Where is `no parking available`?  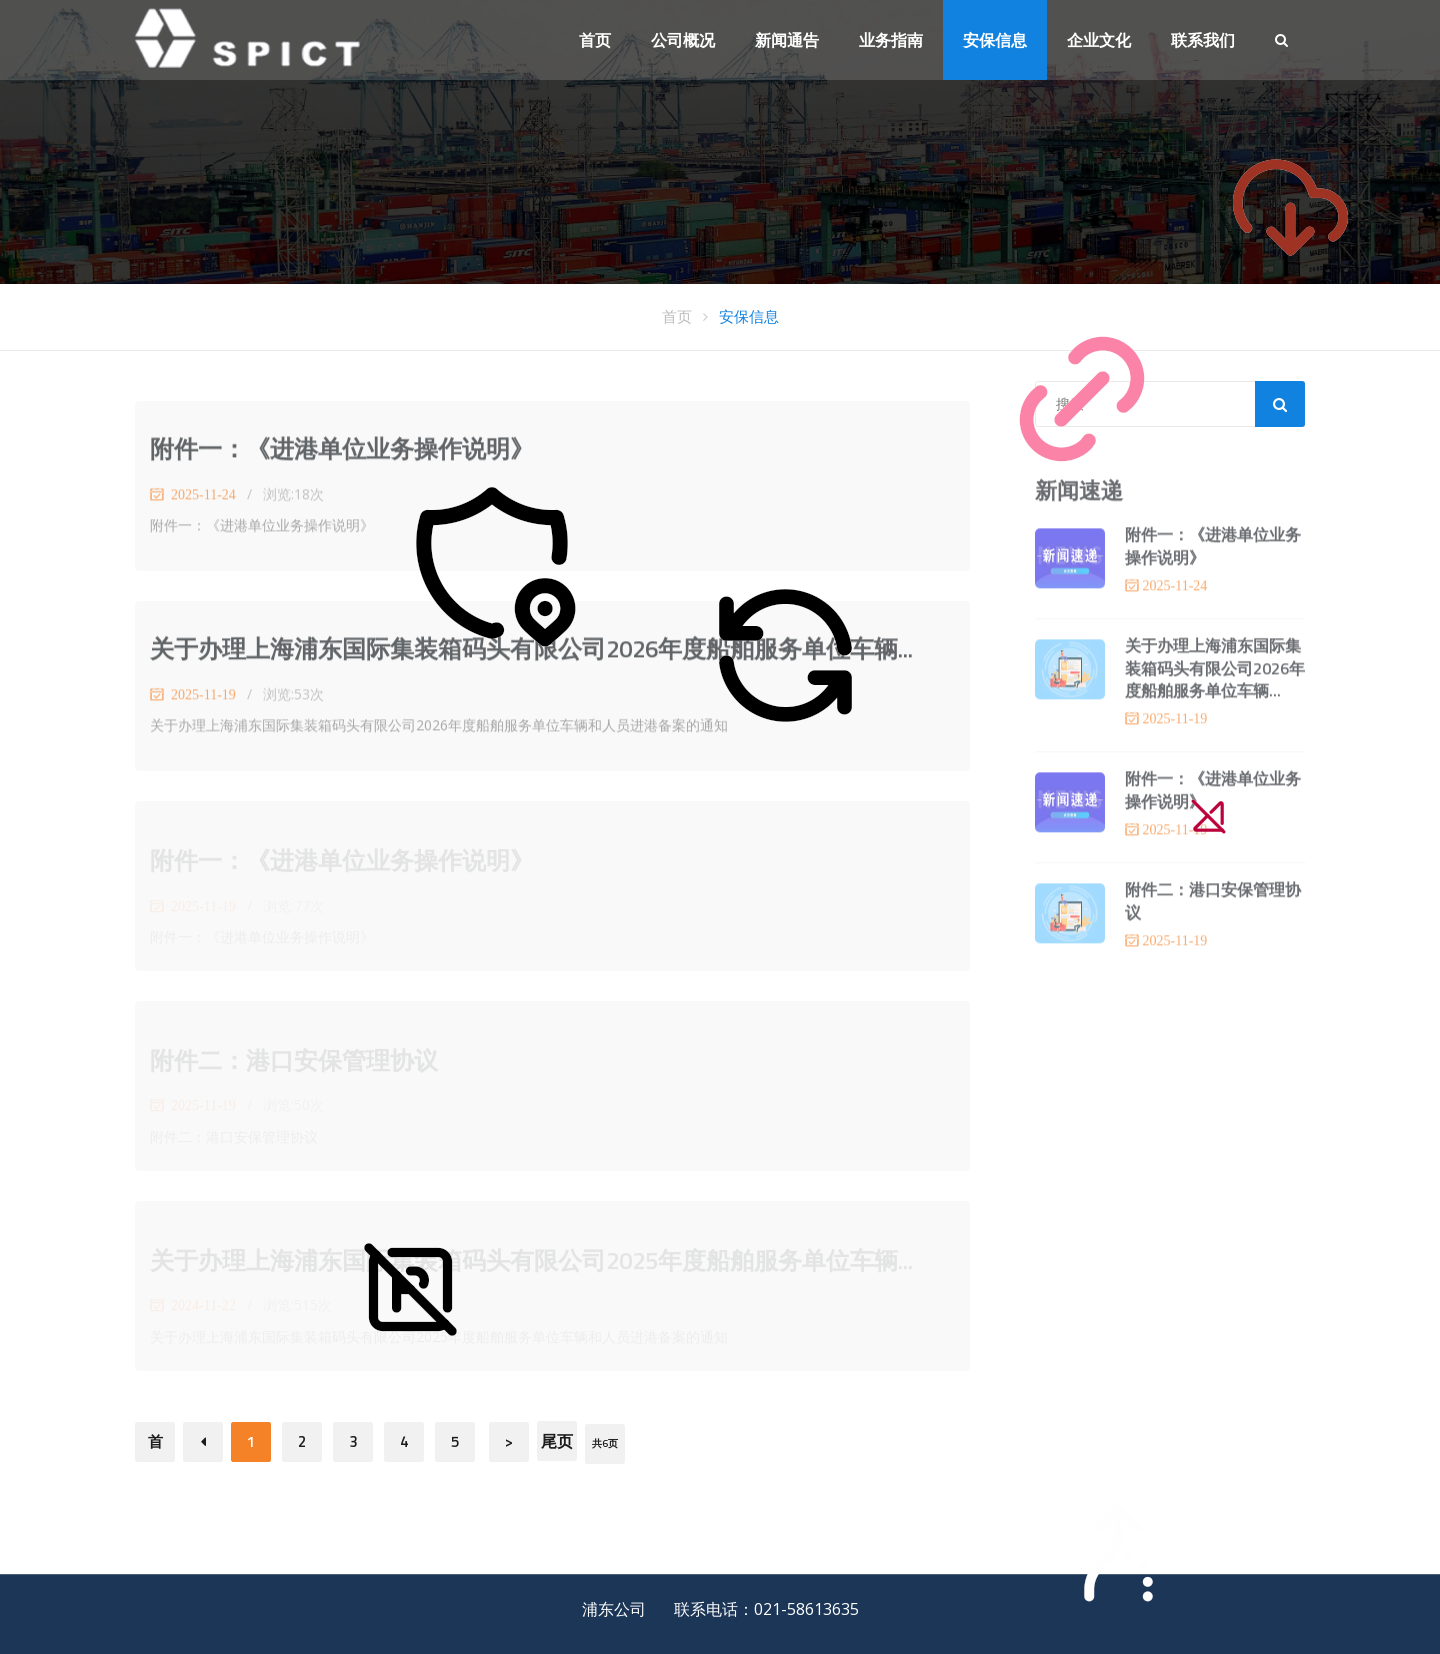
no parking available is located at coordinates (410, 1289).